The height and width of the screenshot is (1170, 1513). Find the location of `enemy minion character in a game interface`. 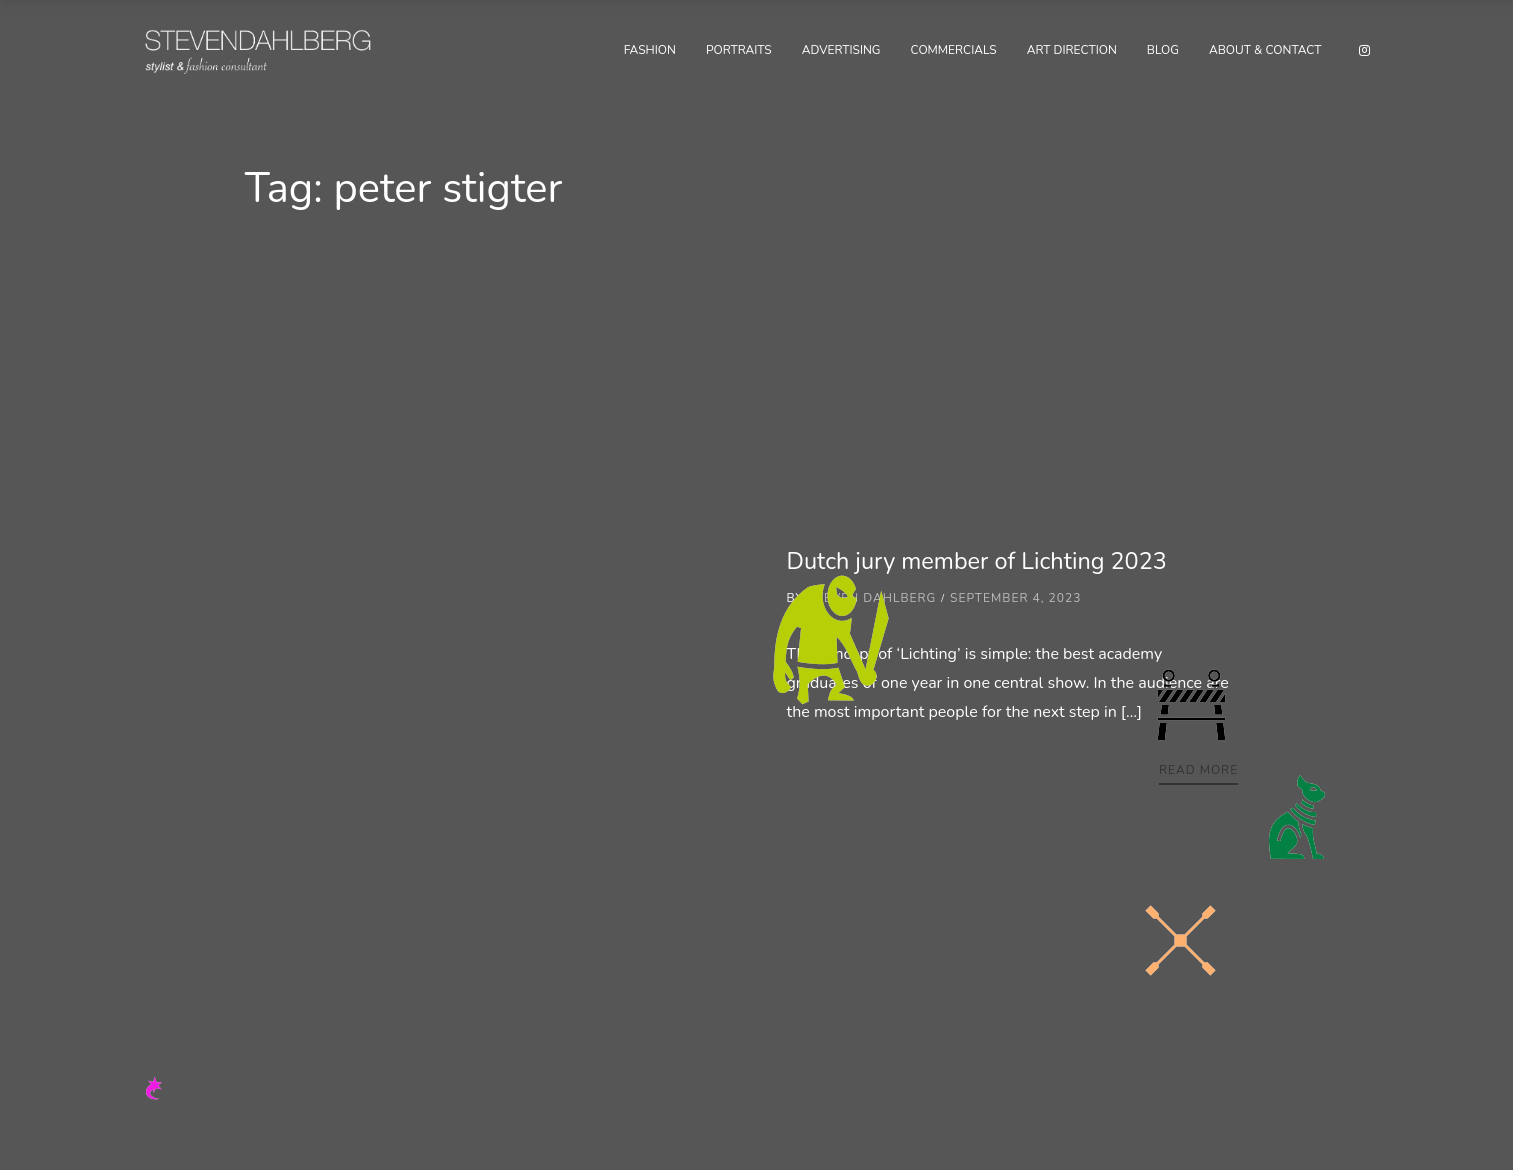

enemy minion character in a game interface is located at coordinates (831, 640).